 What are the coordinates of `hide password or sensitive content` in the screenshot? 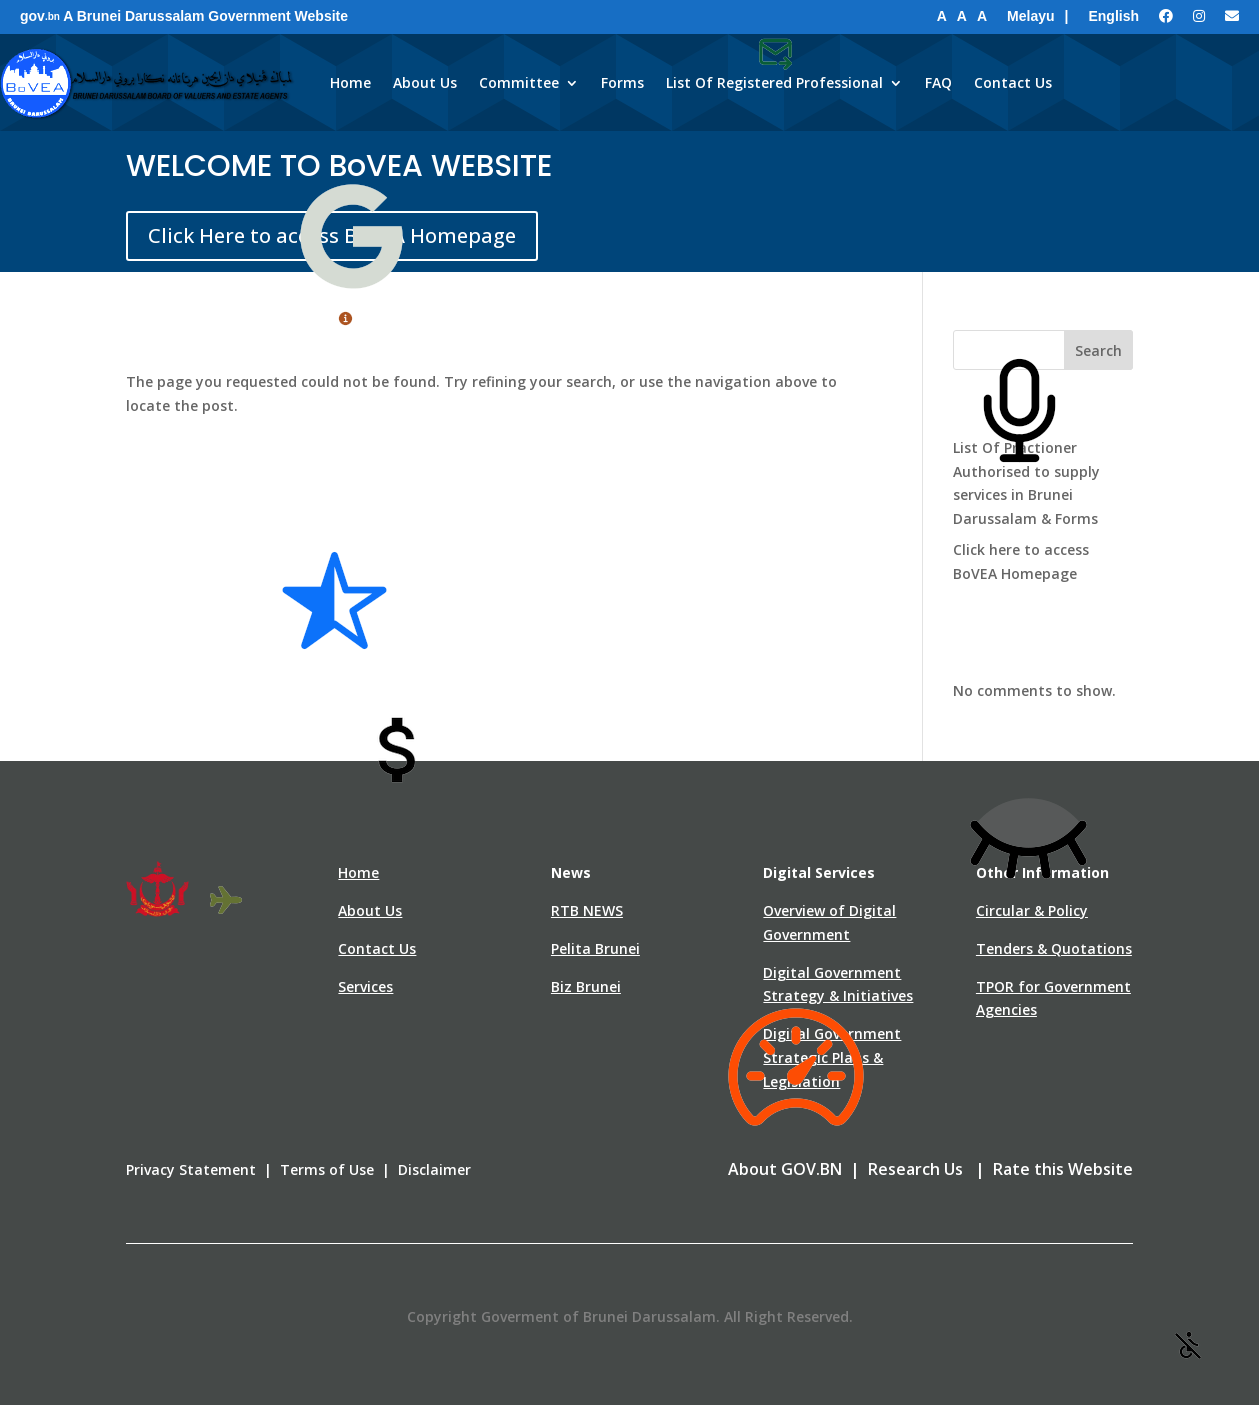 It's located at (1028, 838).